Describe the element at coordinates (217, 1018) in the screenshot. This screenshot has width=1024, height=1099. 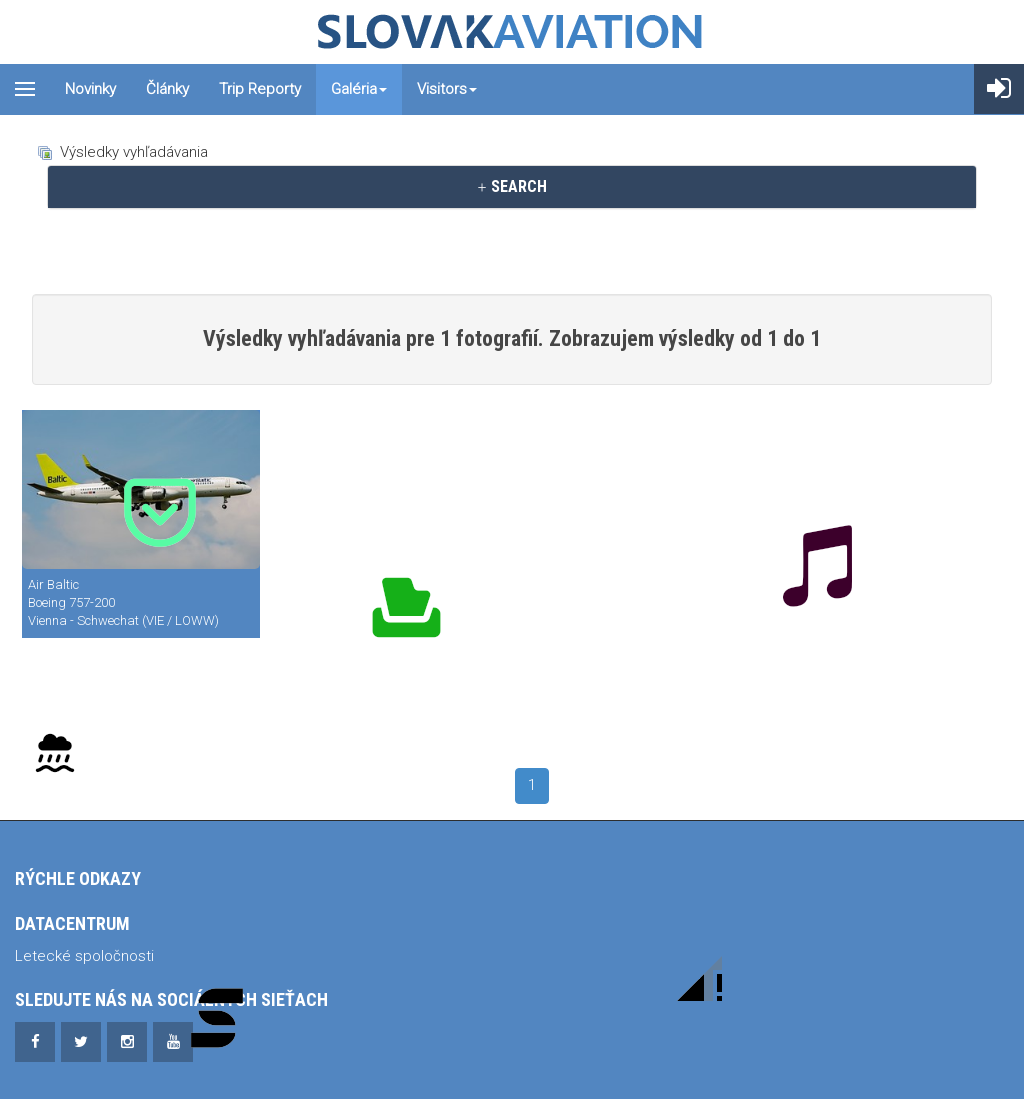
I see `sitrox brand logo` at that location.